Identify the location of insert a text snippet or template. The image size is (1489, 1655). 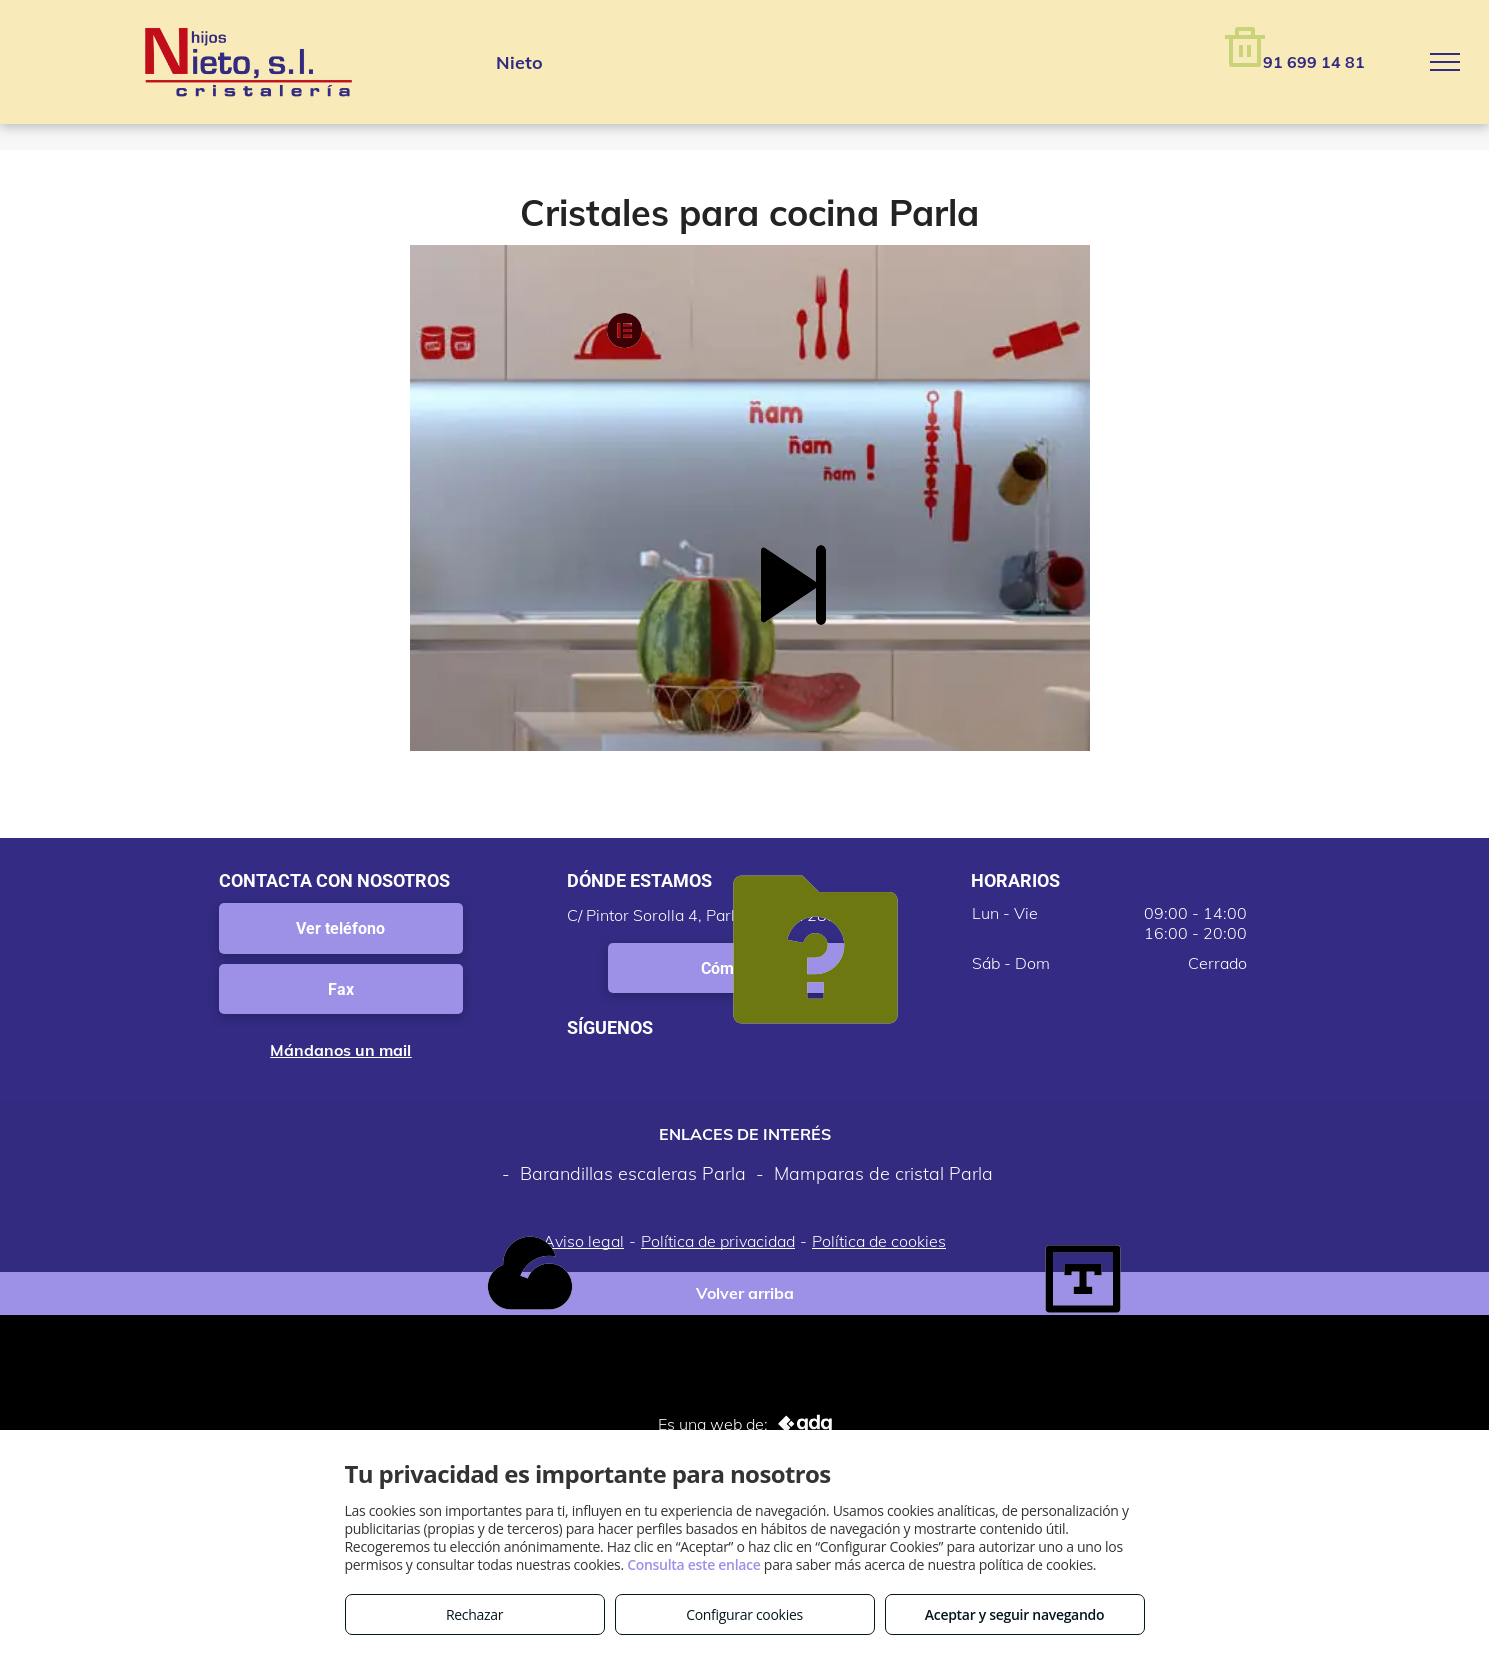
(1083, 1279).